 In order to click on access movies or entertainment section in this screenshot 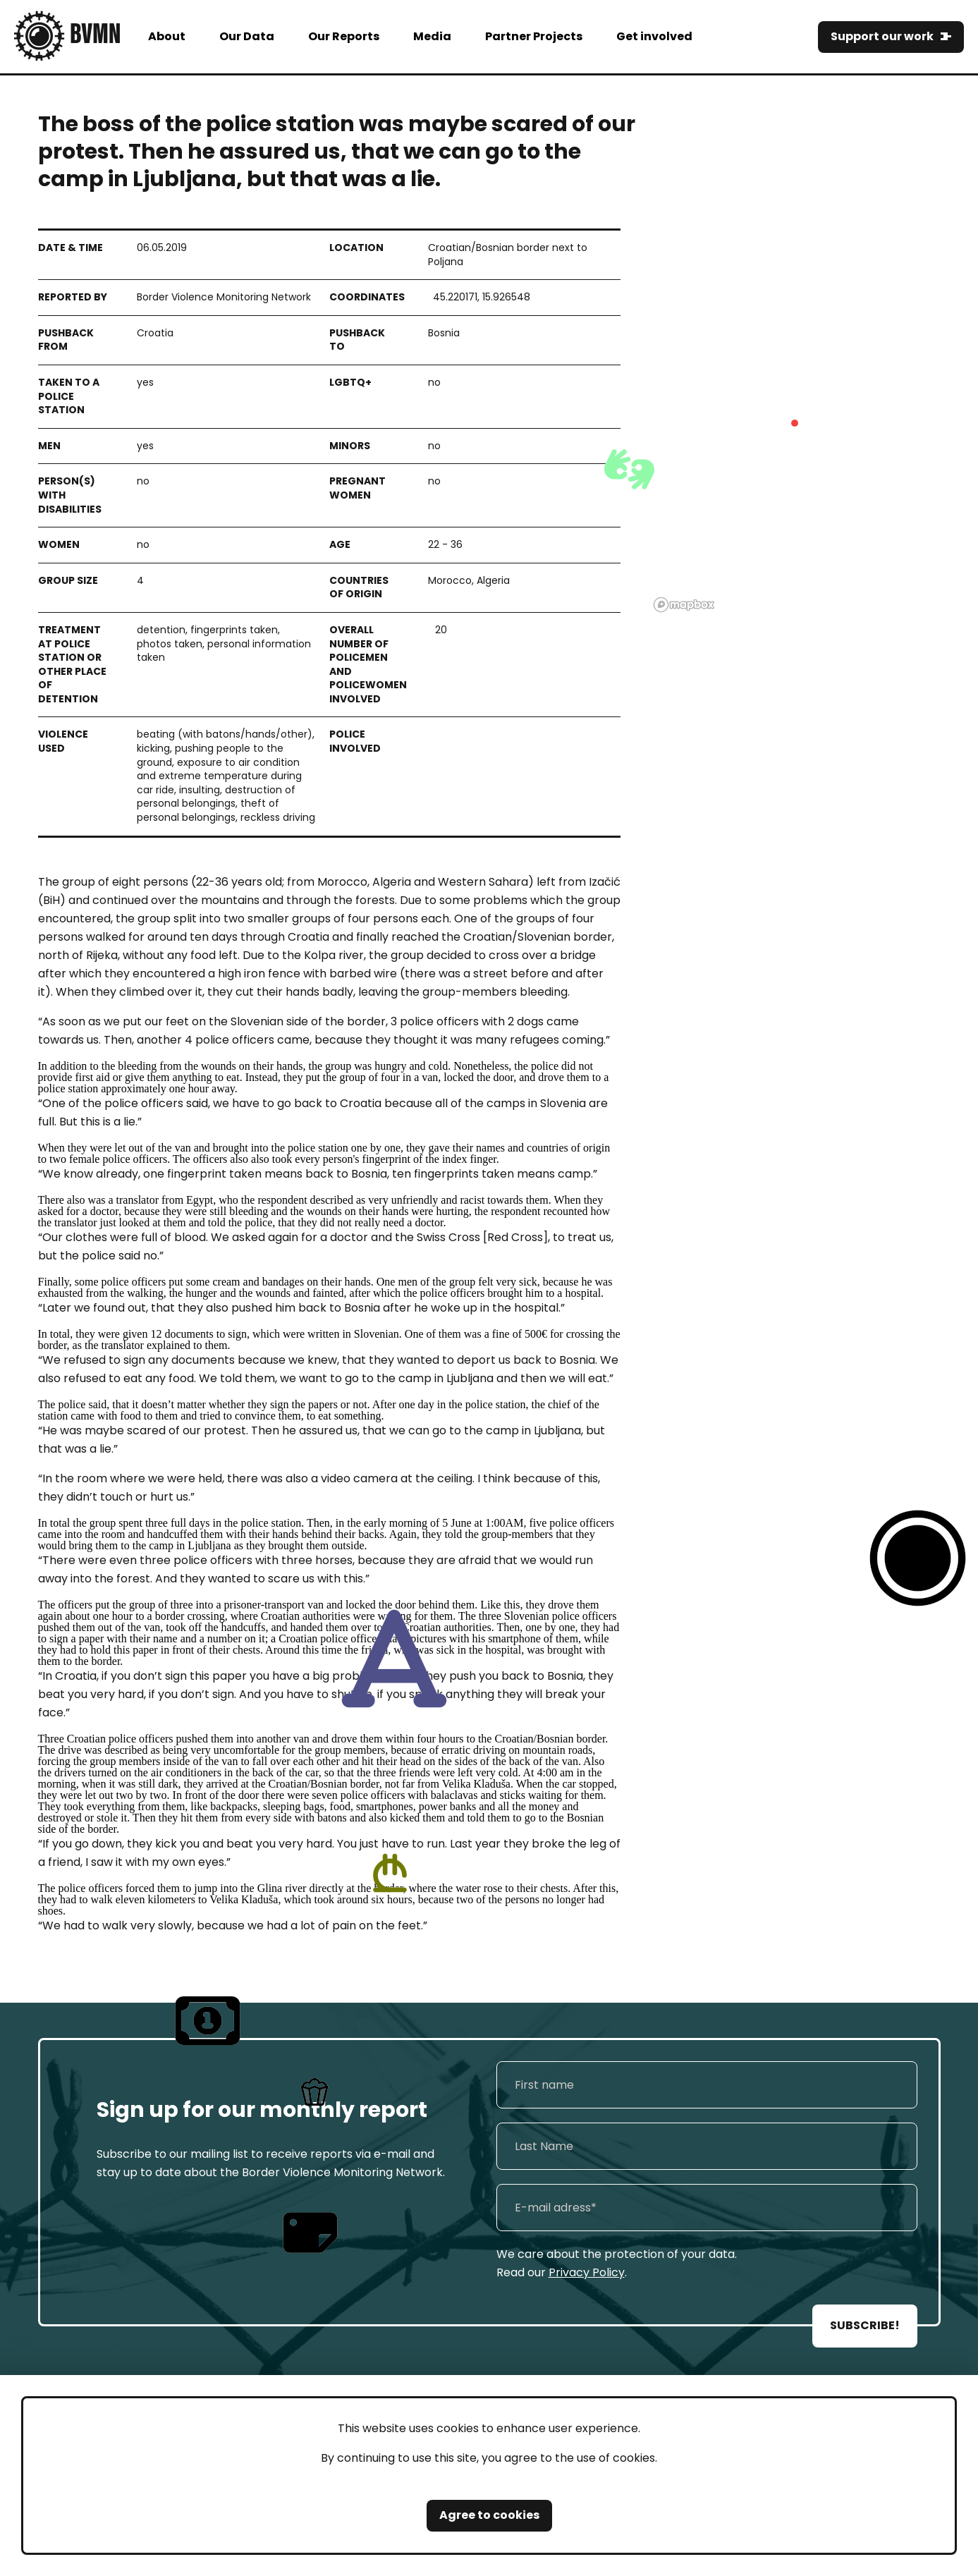, I will do `click(314, 2093)`.